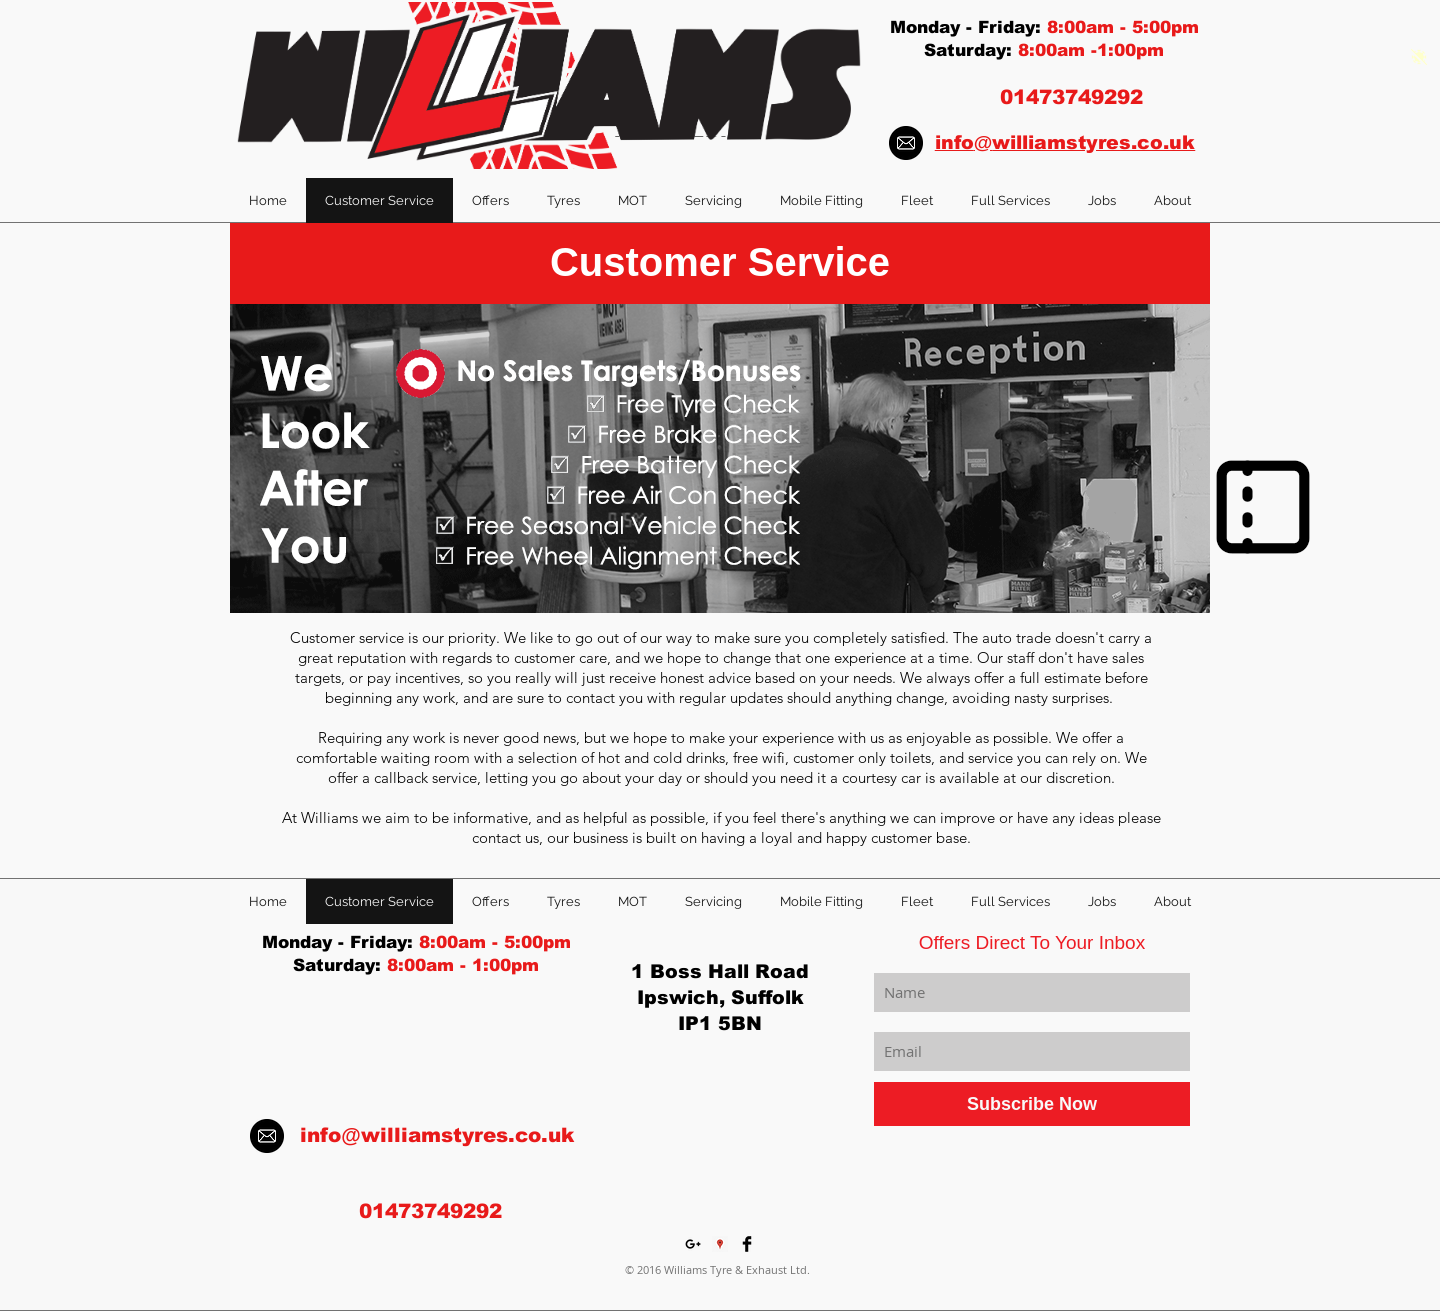 This screenshot has width=1440, height=1311. Describe the element at coordinates (1419, 57) in the screenshot. I see `indicates covid-free or virus-free status` at that location.